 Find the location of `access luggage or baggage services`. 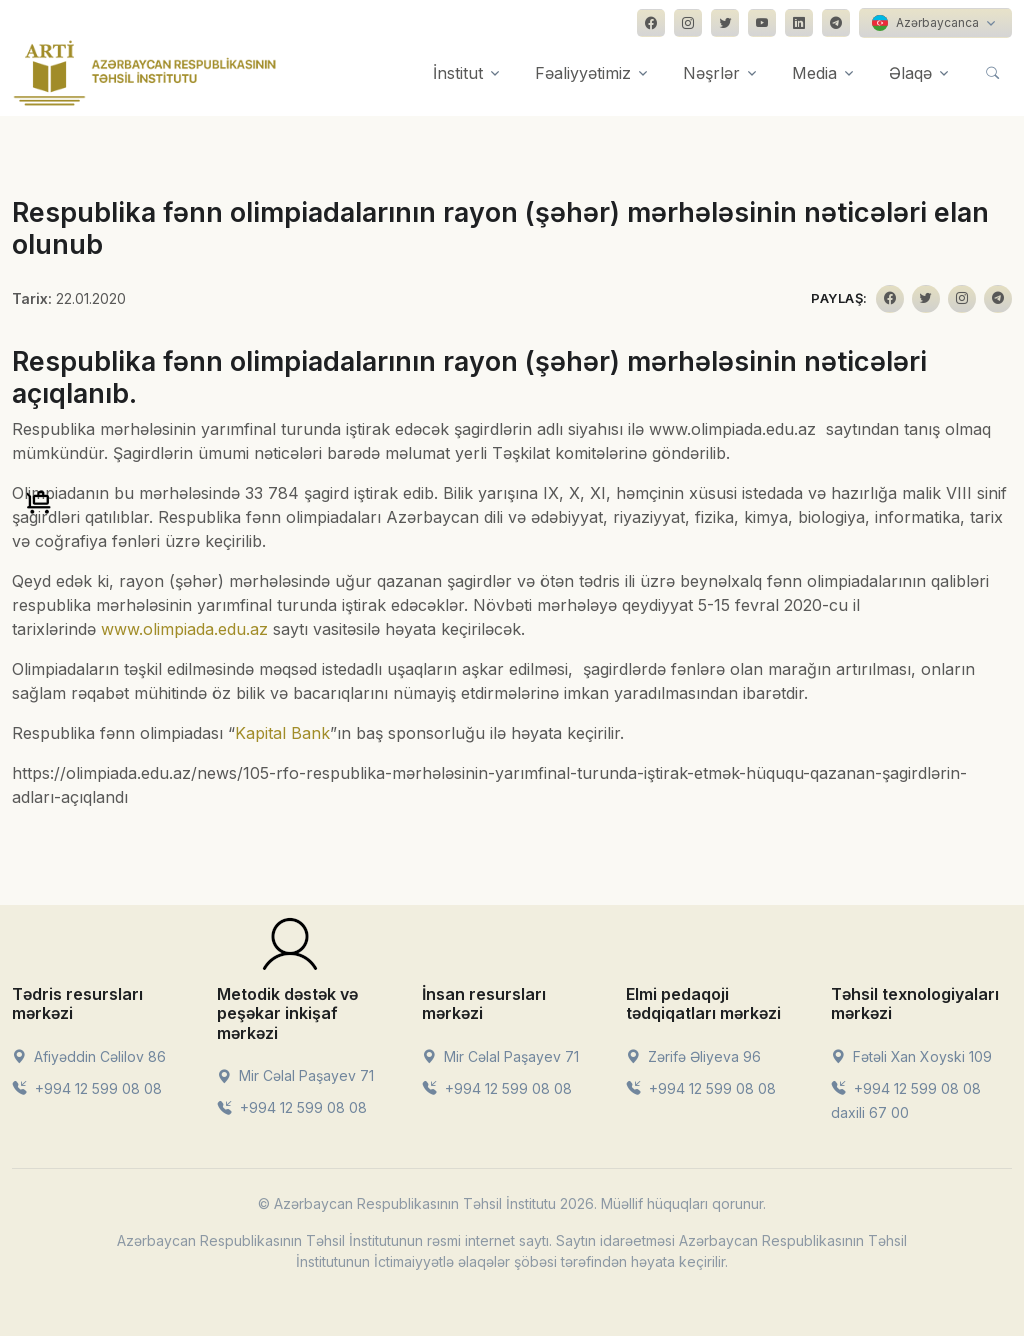

access luggage or baggage services is located at coordinates (38, 502).